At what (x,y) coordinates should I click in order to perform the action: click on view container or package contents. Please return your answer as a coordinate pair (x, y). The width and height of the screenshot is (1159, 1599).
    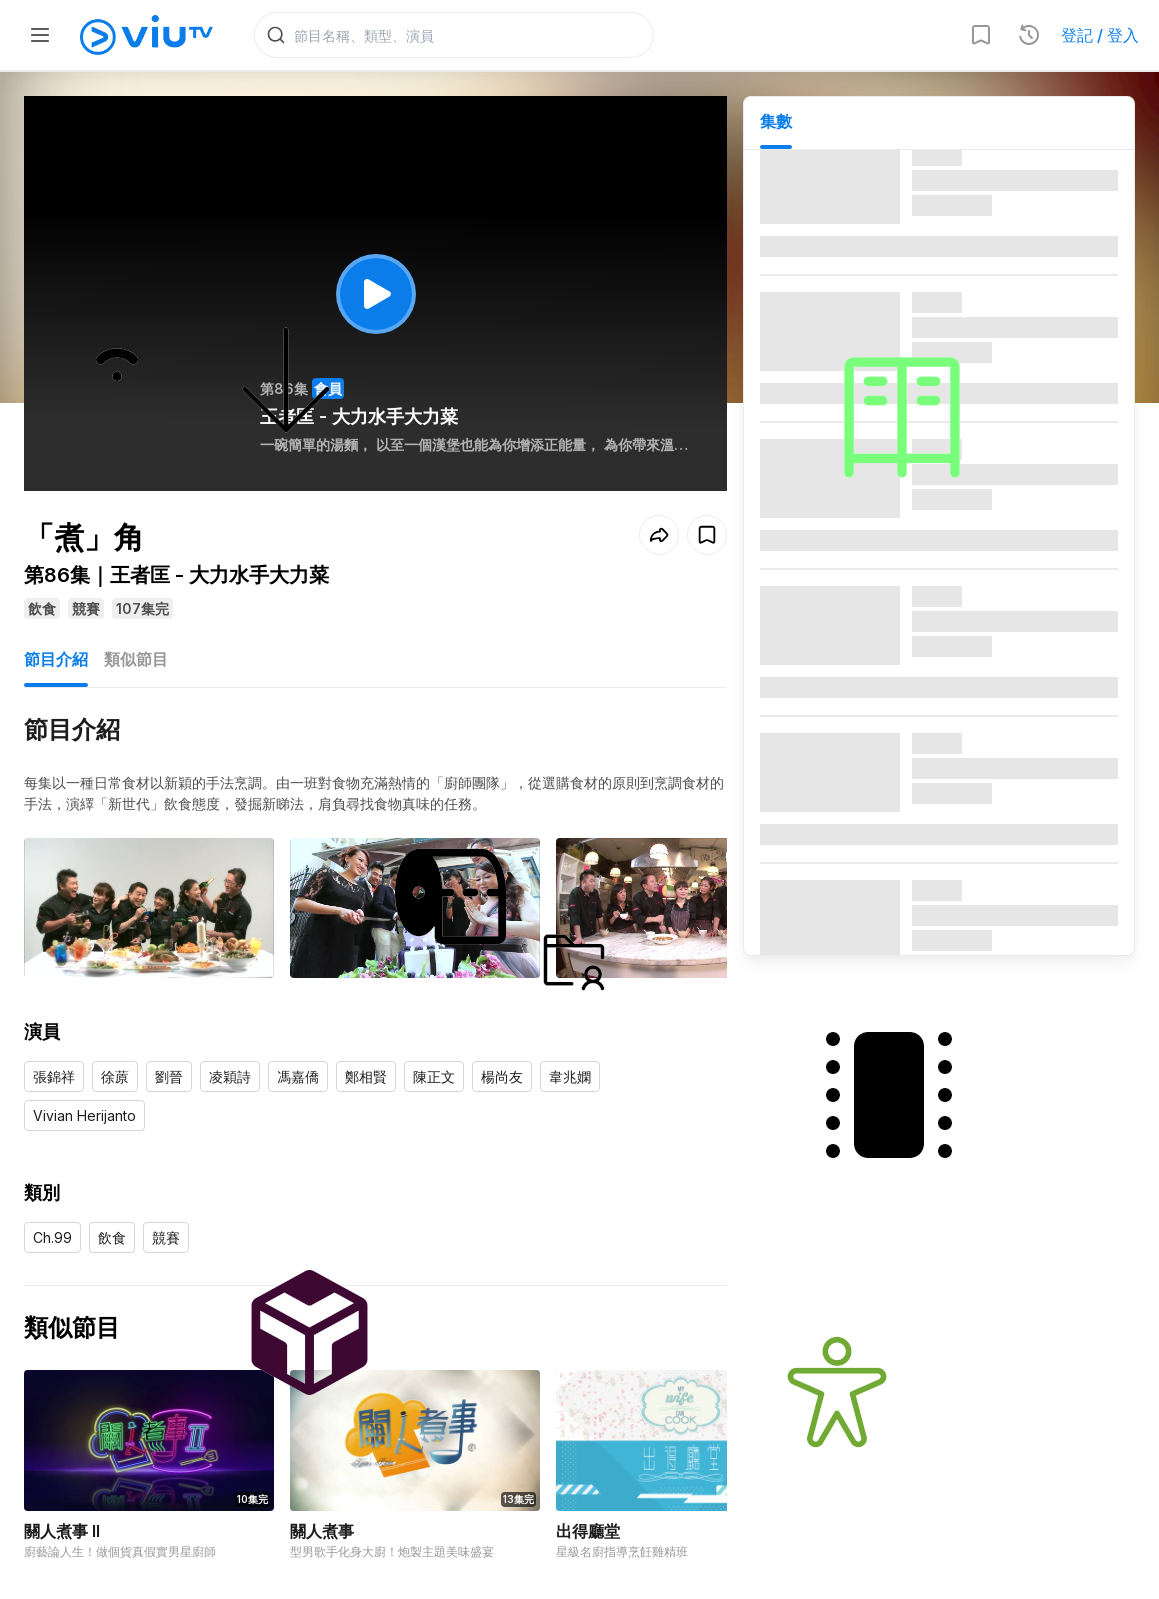
    Looking at the image, I should click on (889, 1095).